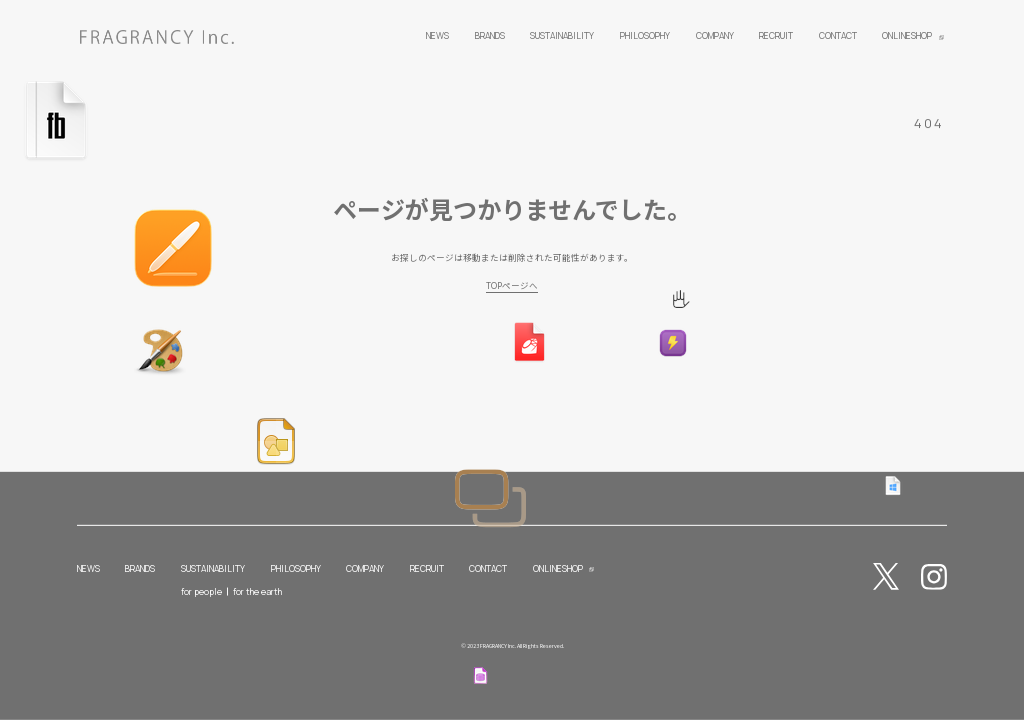 The image size is (1024, 720). I want to click on open Pages document editor, so click(173, 248).